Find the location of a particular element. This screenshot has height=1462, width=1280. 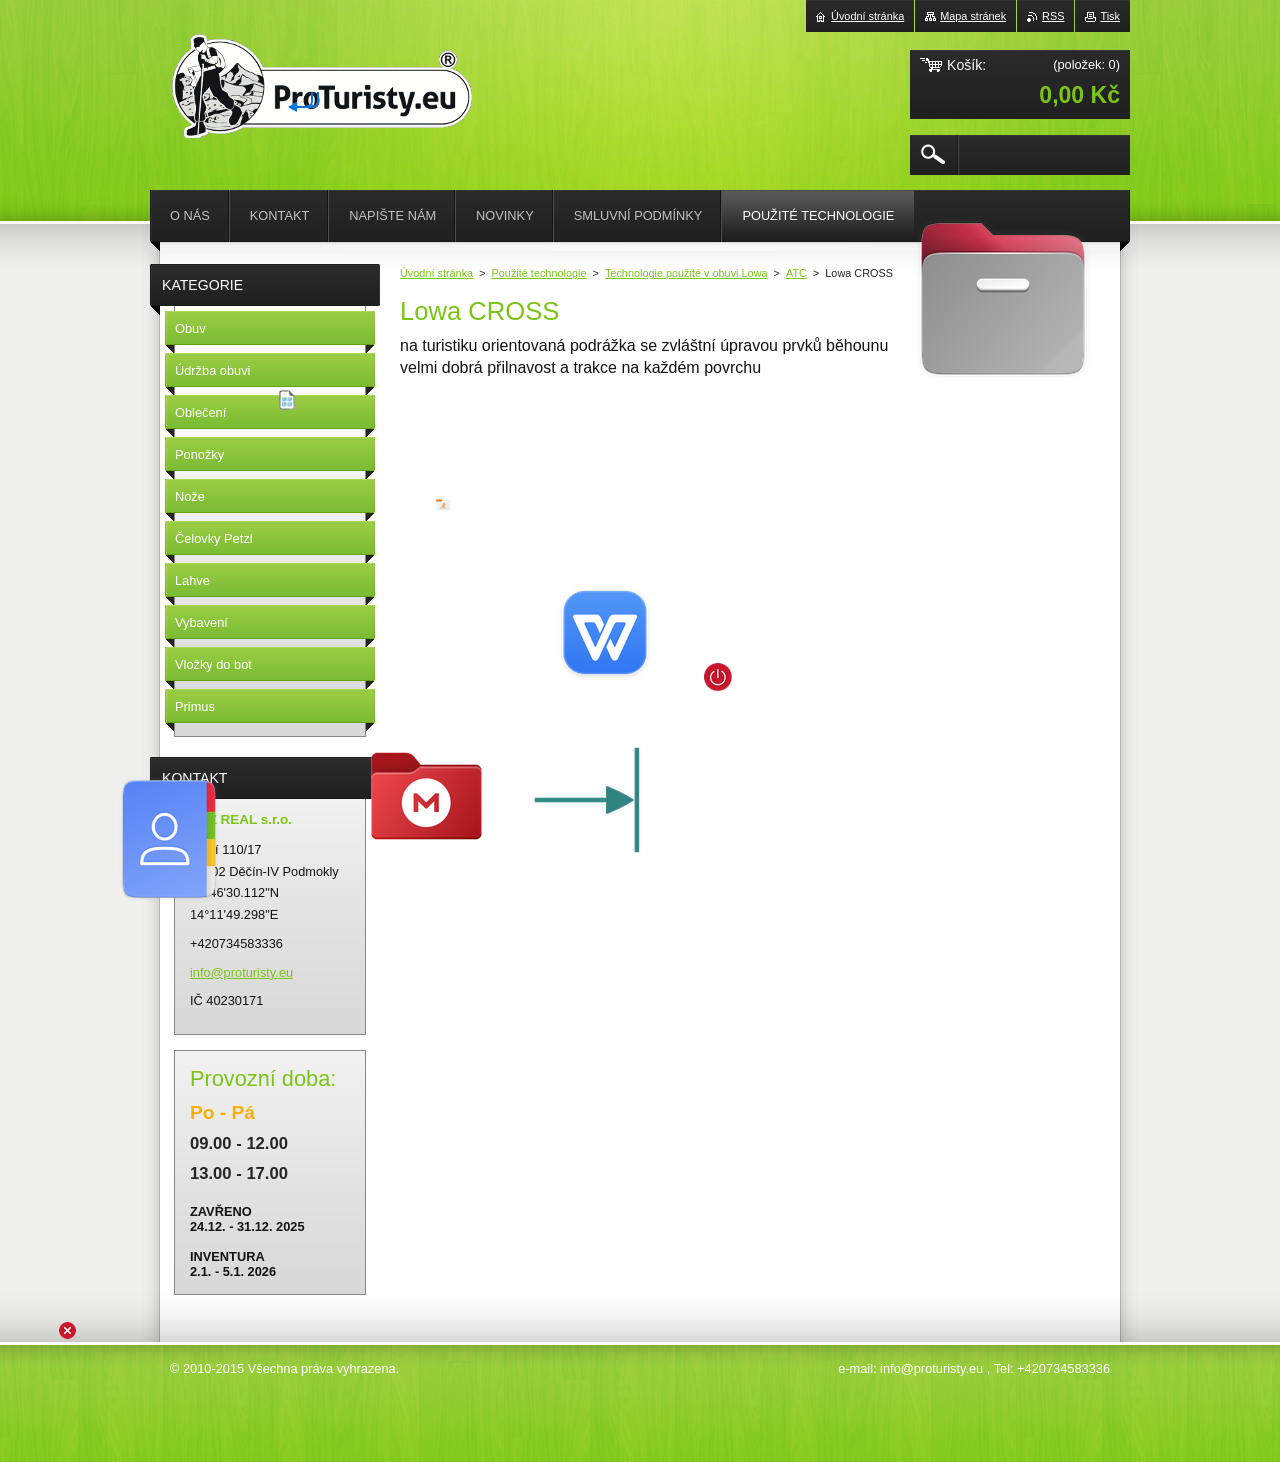

open folder containing stack overflow resources is located at coordinates (443, 505).